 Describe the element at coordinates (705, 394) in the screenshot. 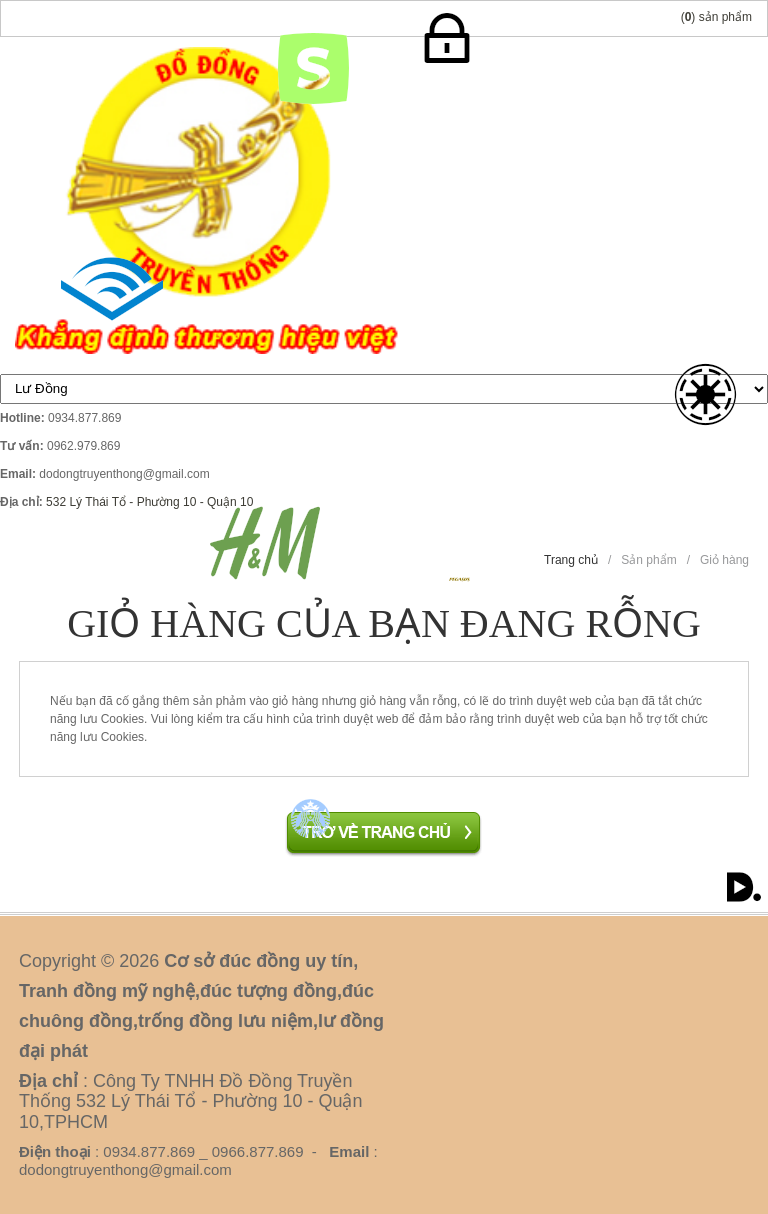

I see `galactic republic logo from star wars` at that location.